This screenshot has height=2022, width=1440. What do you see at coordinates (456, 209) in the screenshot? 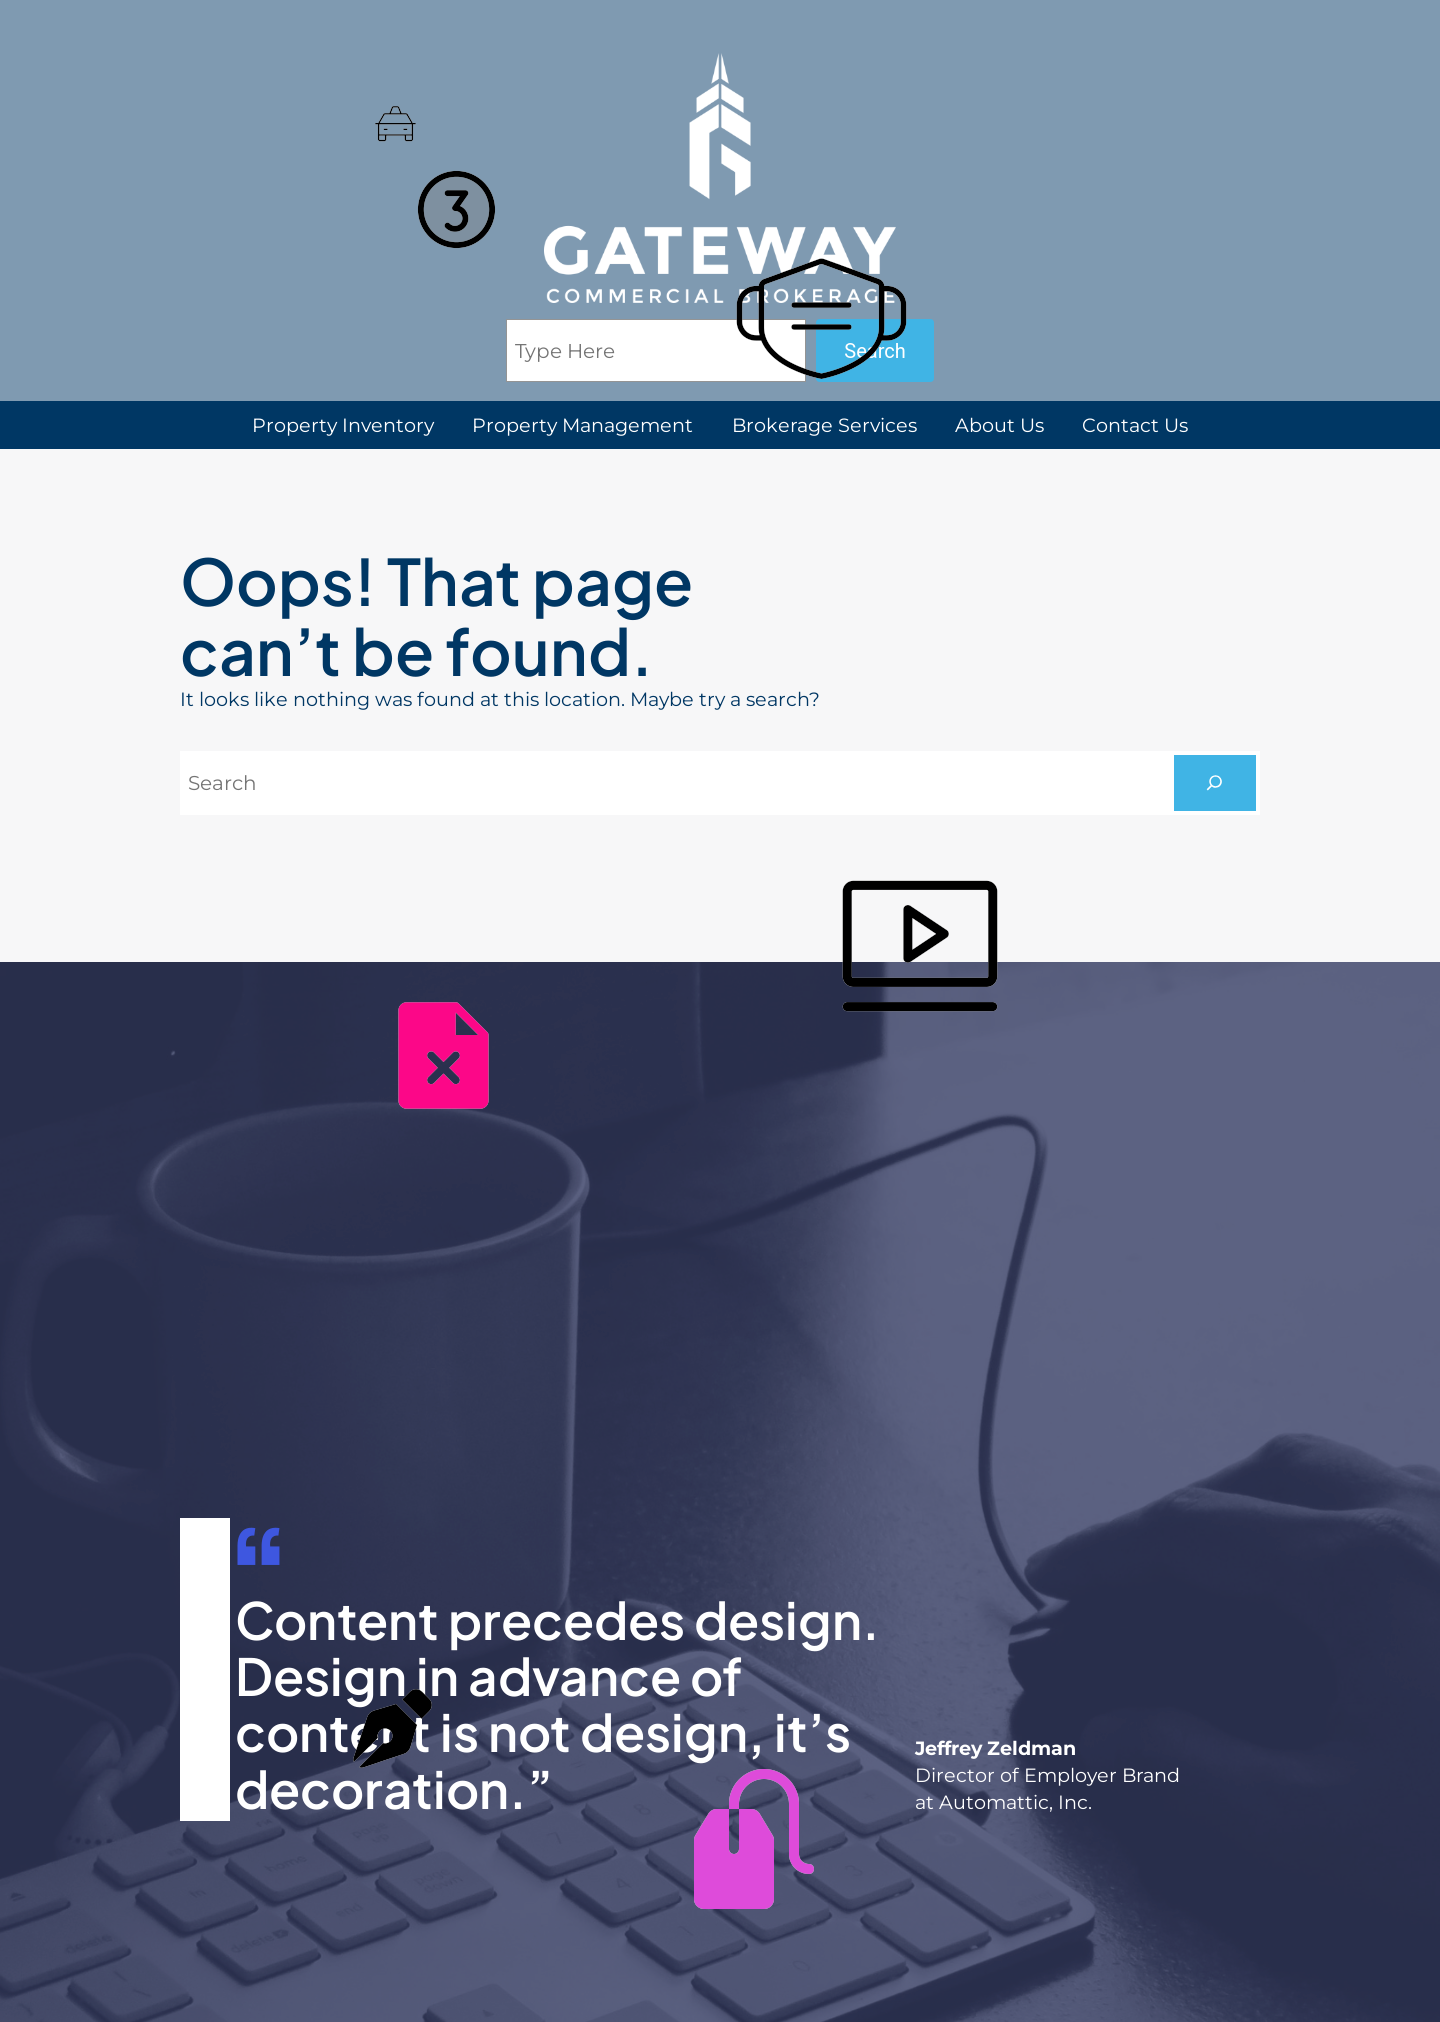
I see `indicates step three in a multi-step process` at bounding box center [456, 209].